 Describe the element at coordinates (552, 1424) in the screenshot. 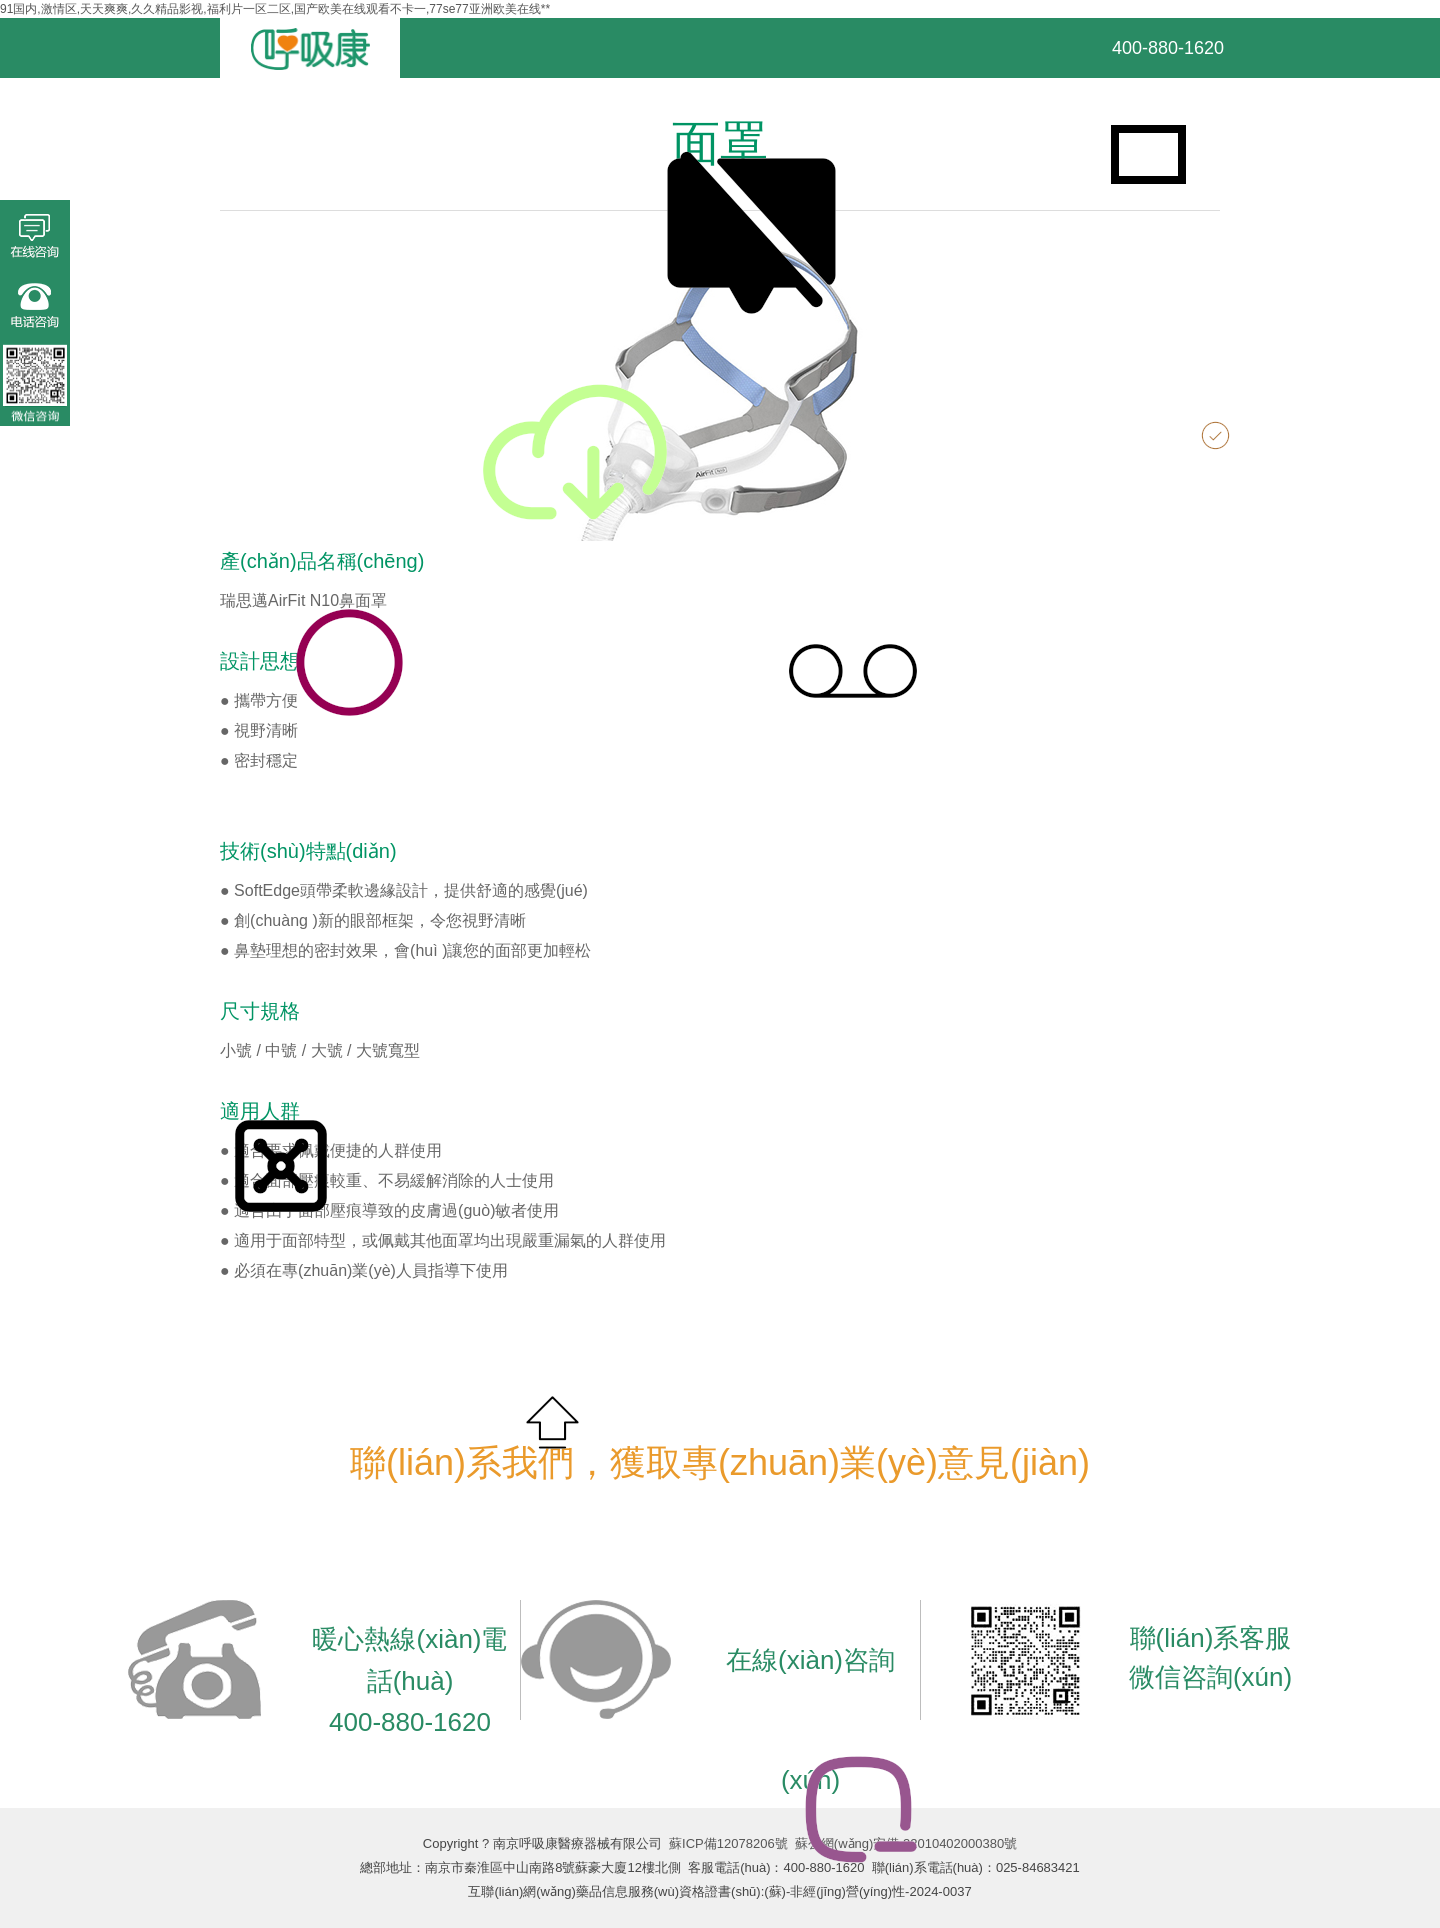

I see `upload a file or document` at that location.